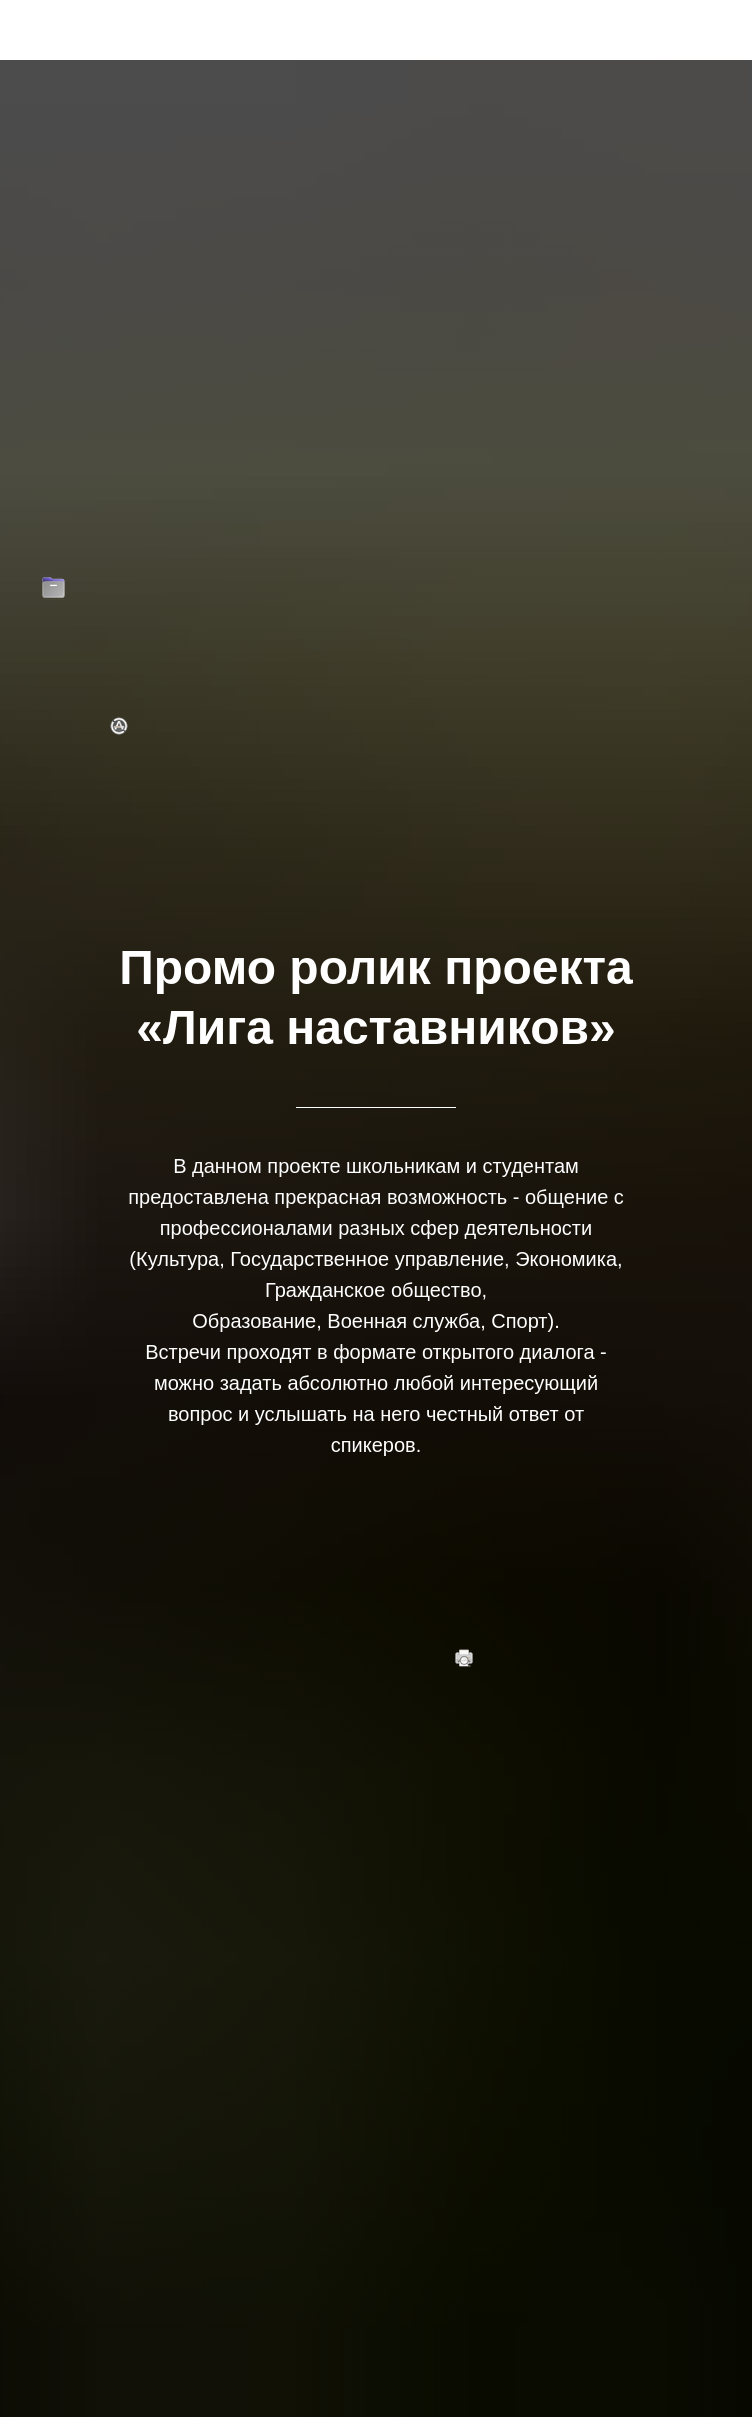  I want to click on check for available software updates, so click(119, 726).